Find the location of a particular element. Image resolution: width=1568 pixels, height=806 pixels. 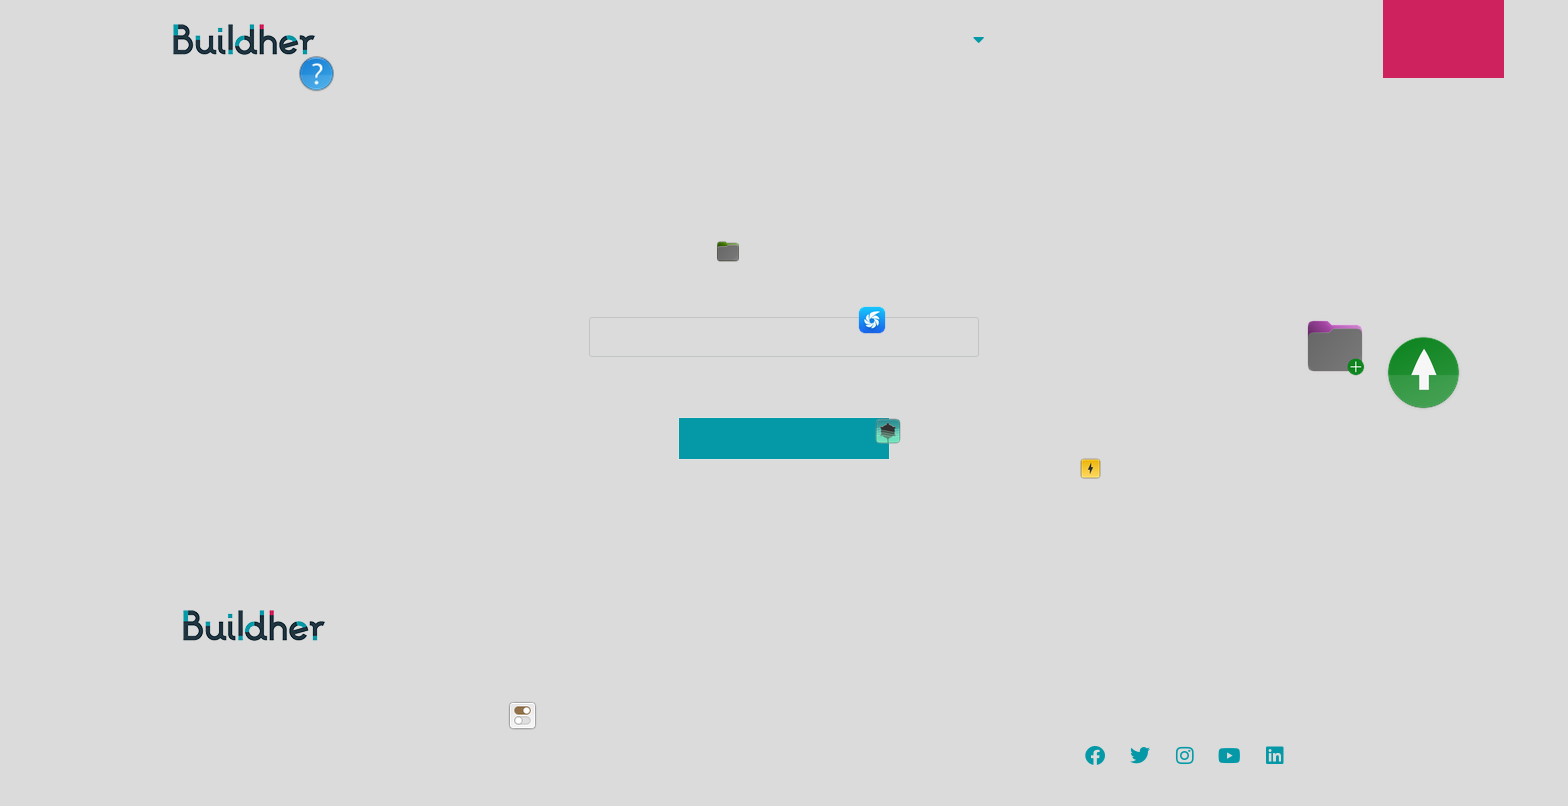

launch the GNOME Mines game is located at coordinates (888, 431).